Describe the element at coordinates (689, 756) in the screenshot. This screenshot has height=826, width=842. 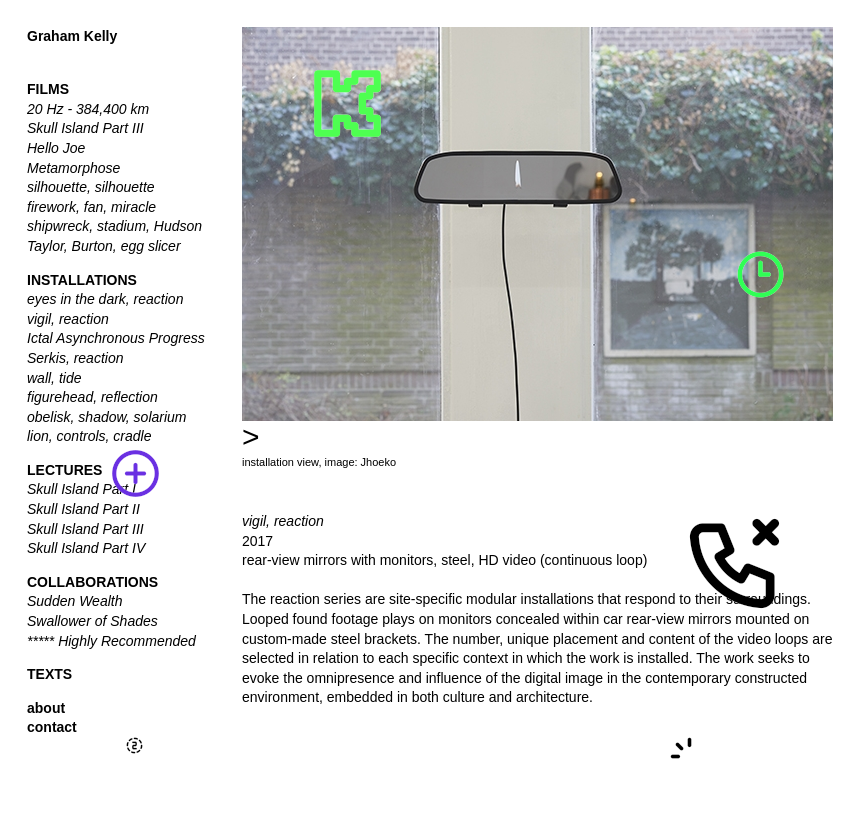
I see `loading content in progress` at that location.